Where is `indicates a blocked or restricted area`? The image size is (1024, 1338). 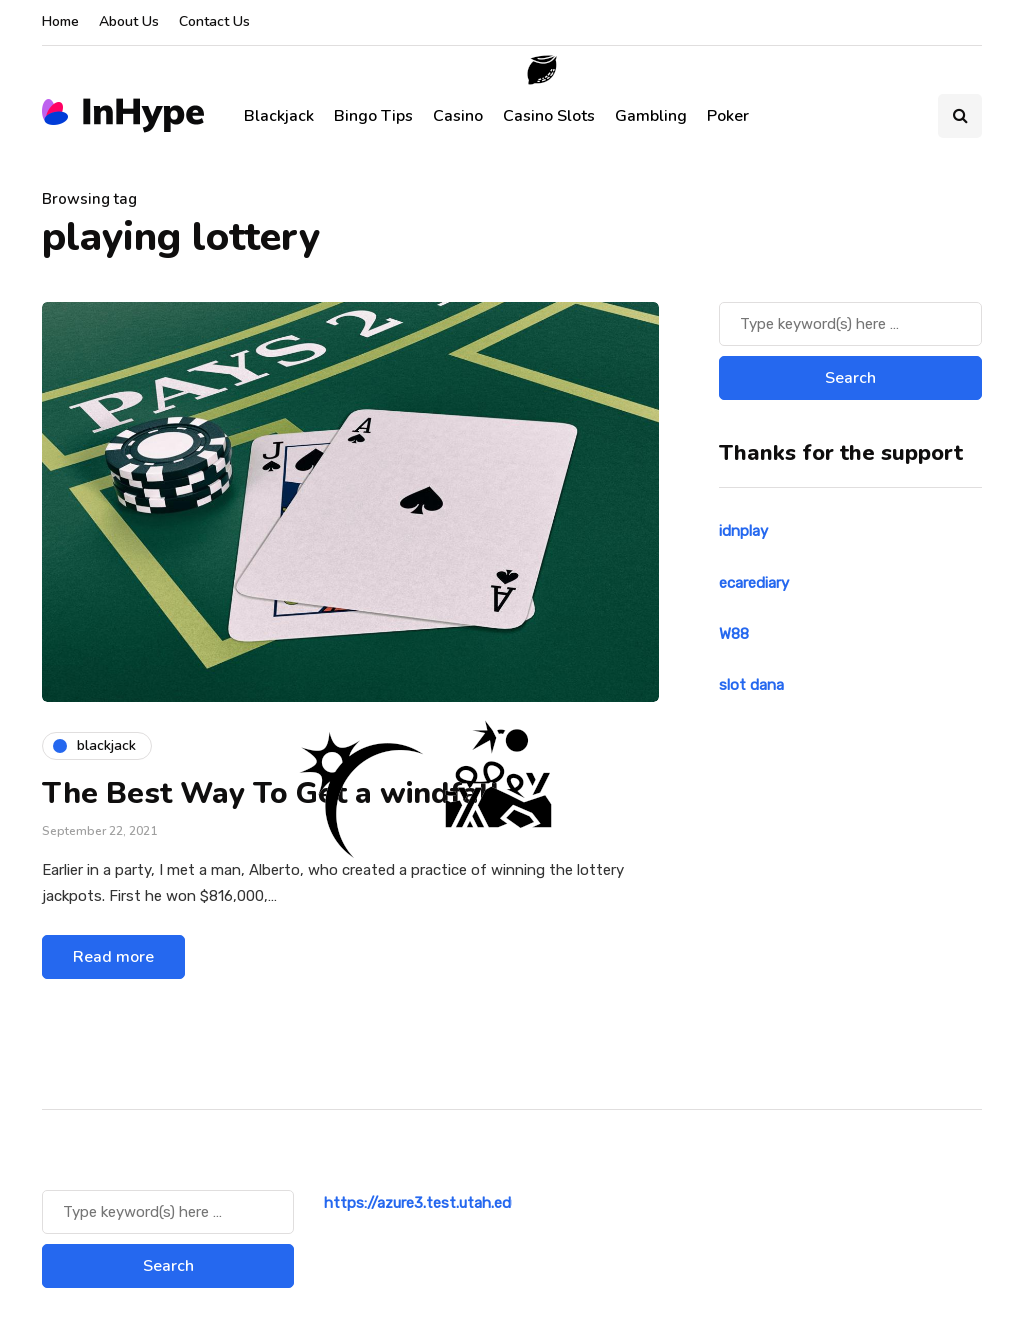
indicates a blocked or restricted area is located at coordinates (498, 774).